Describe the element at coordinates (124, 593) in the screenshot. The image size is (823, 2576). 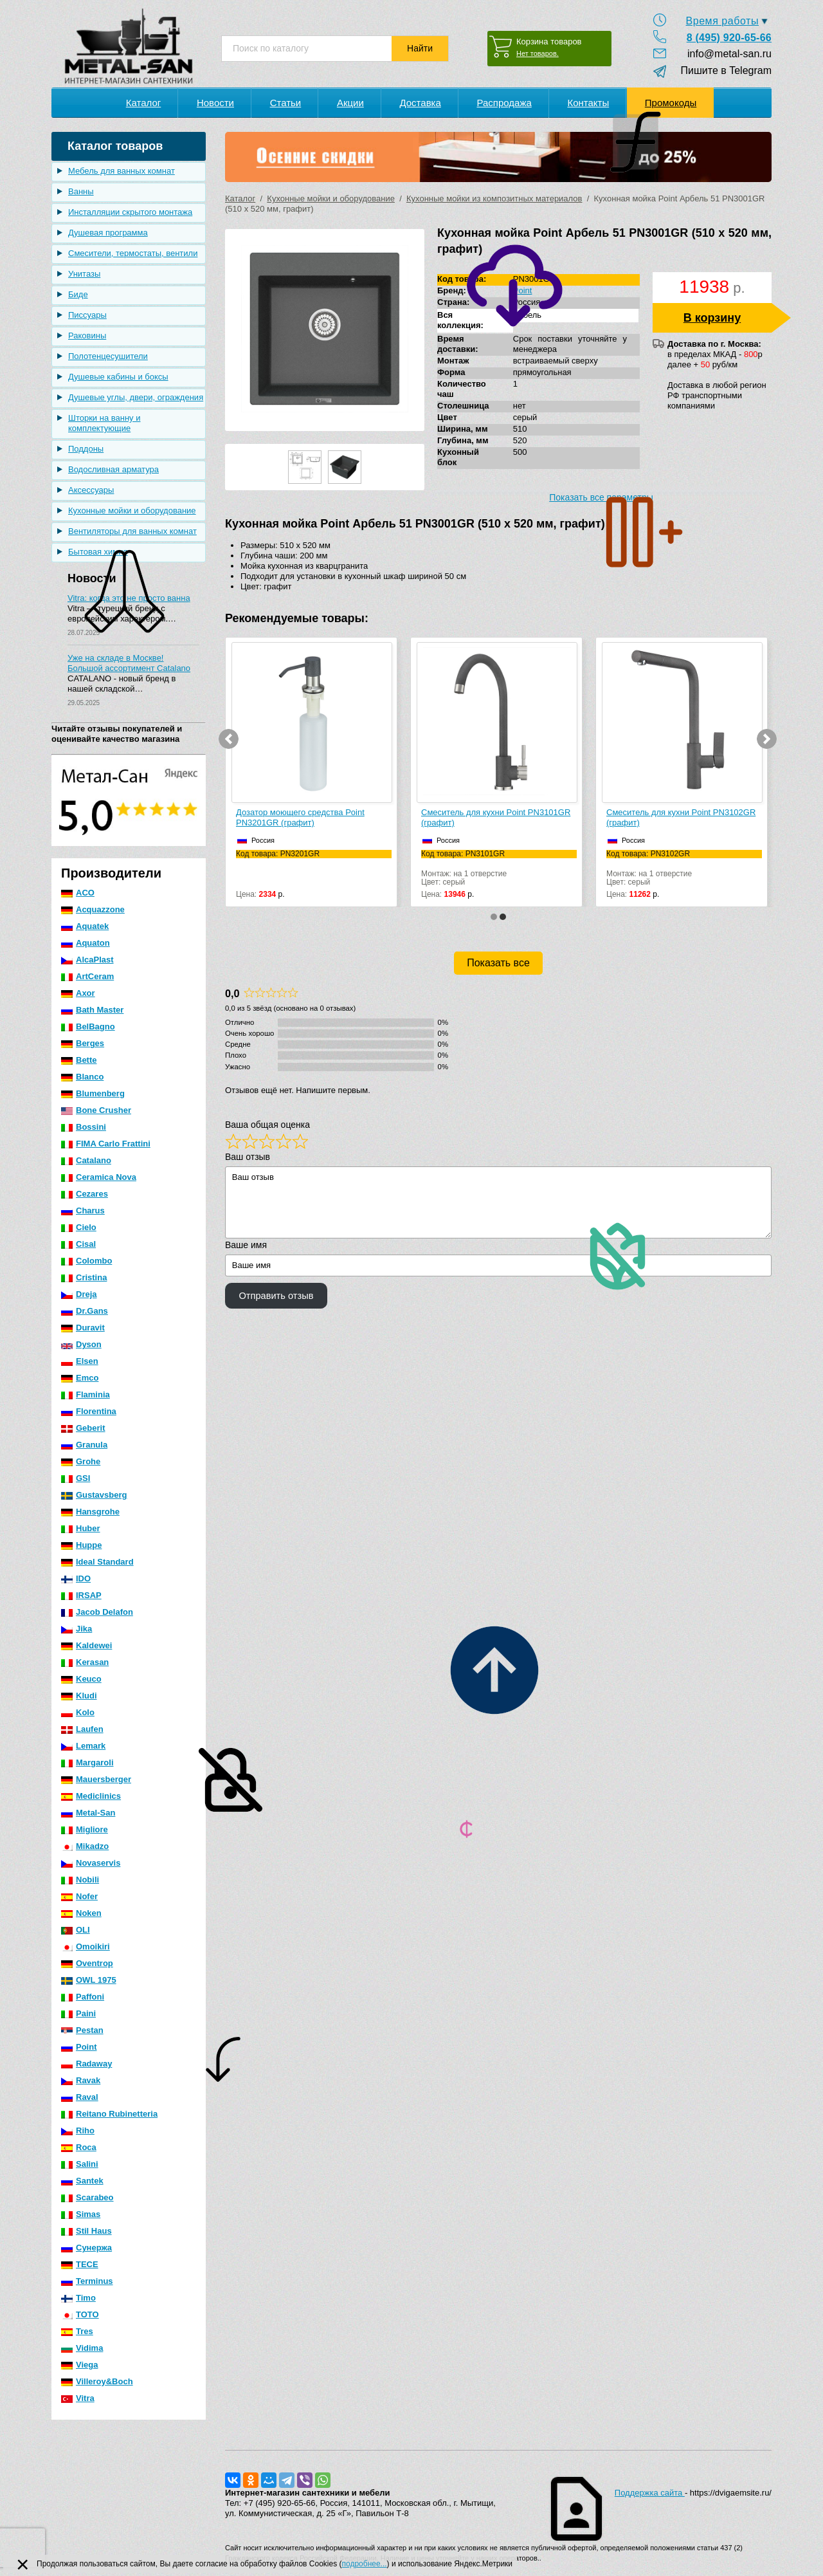
I see `express gratitude or thanks` at that location.